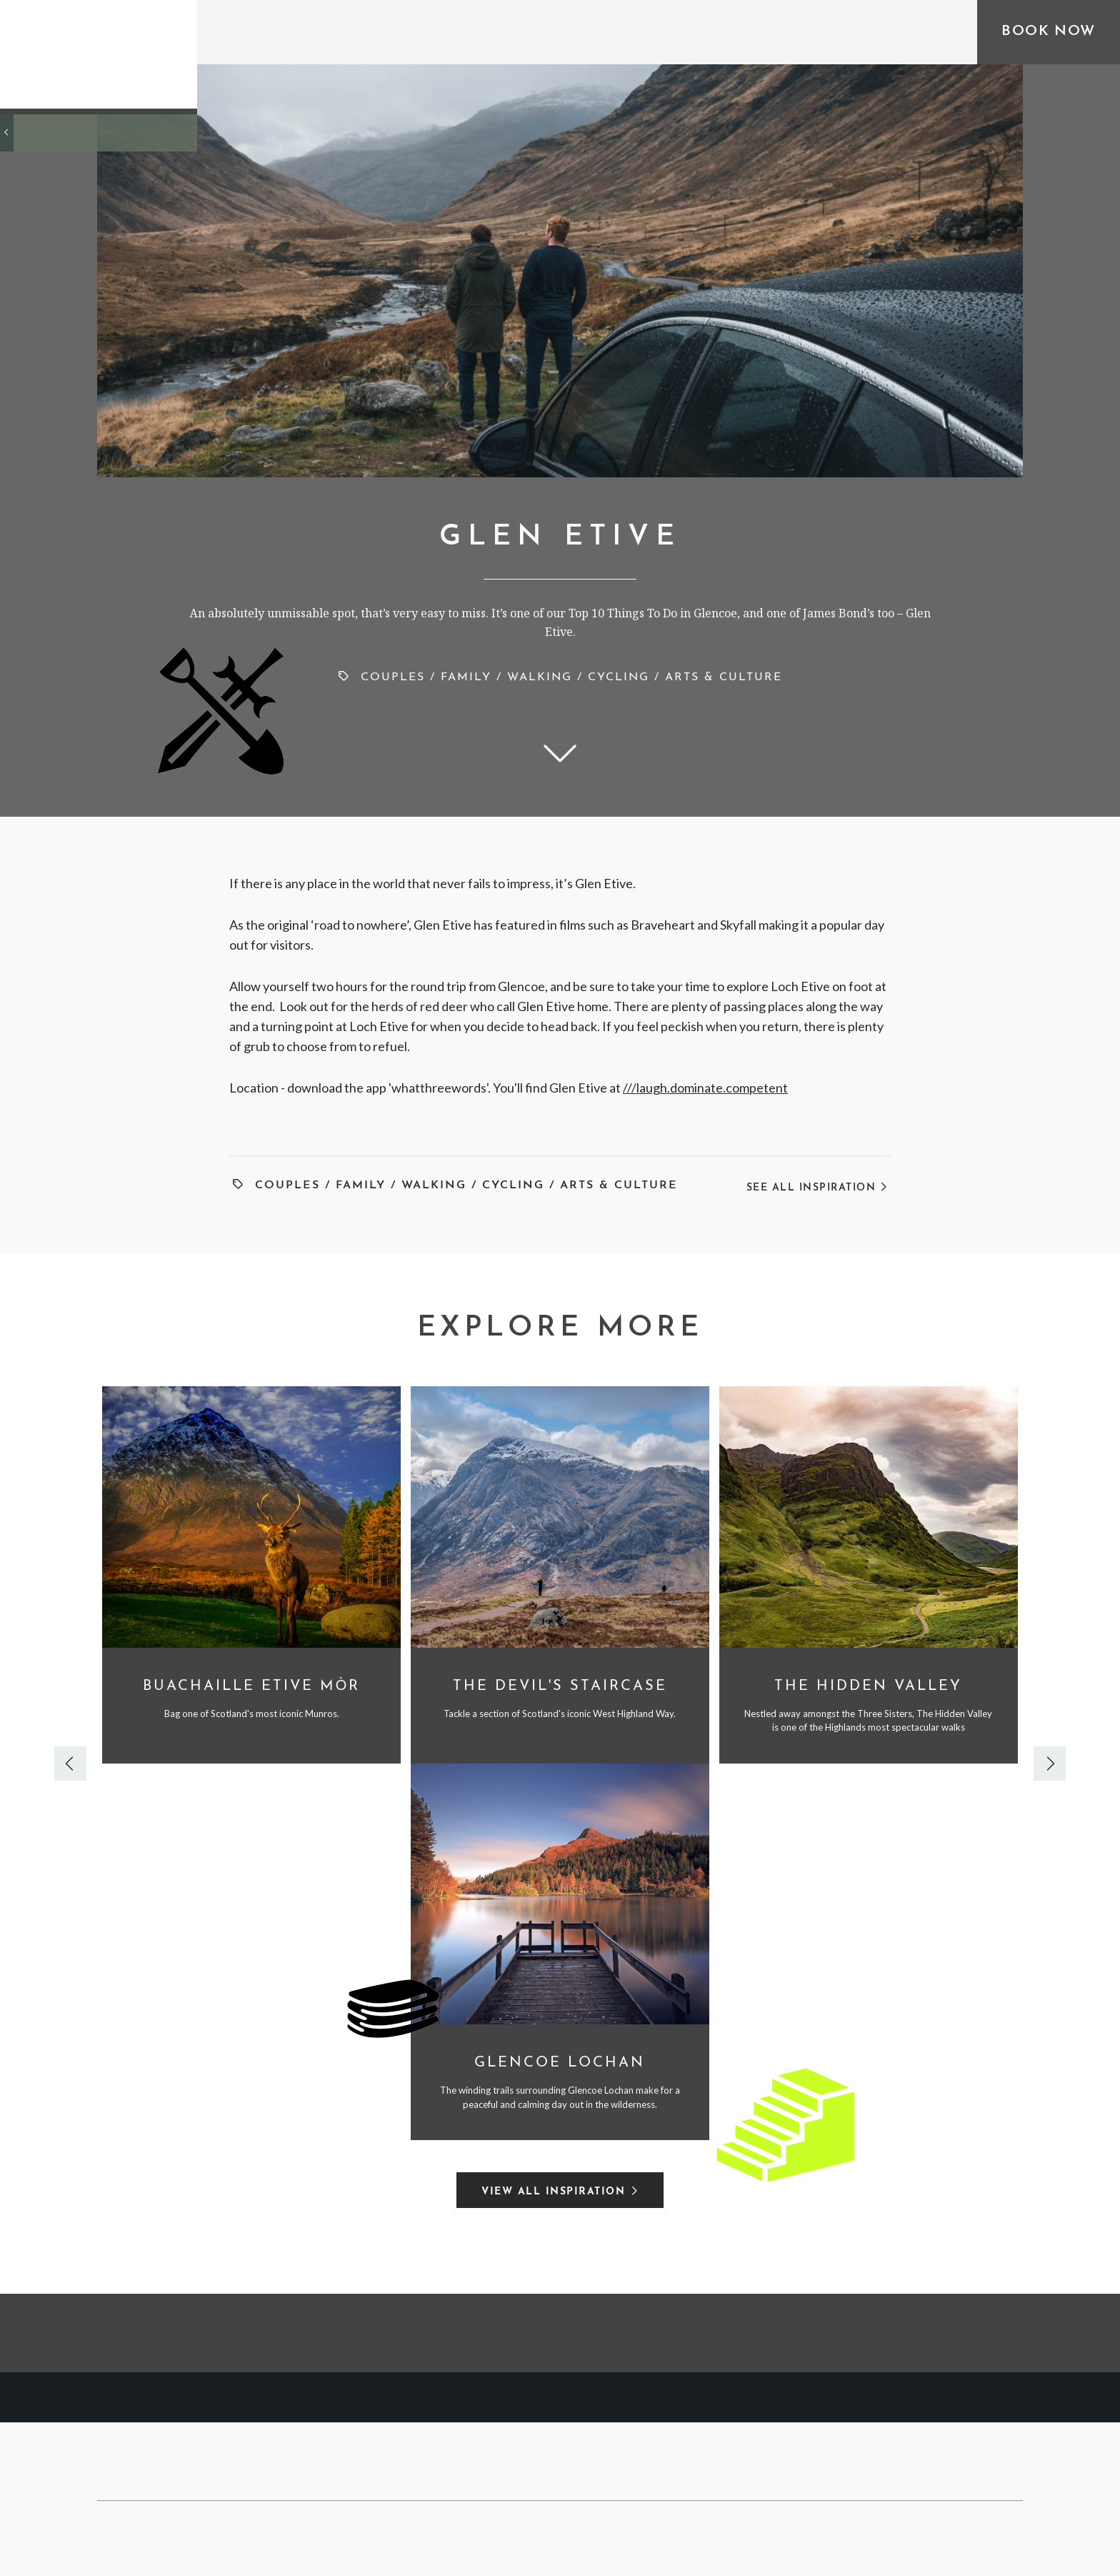  What do you see at coordinates (786, 2125) in the screenshot?
I see `navigate between levels or floors` at bounding box center [786, 2125].